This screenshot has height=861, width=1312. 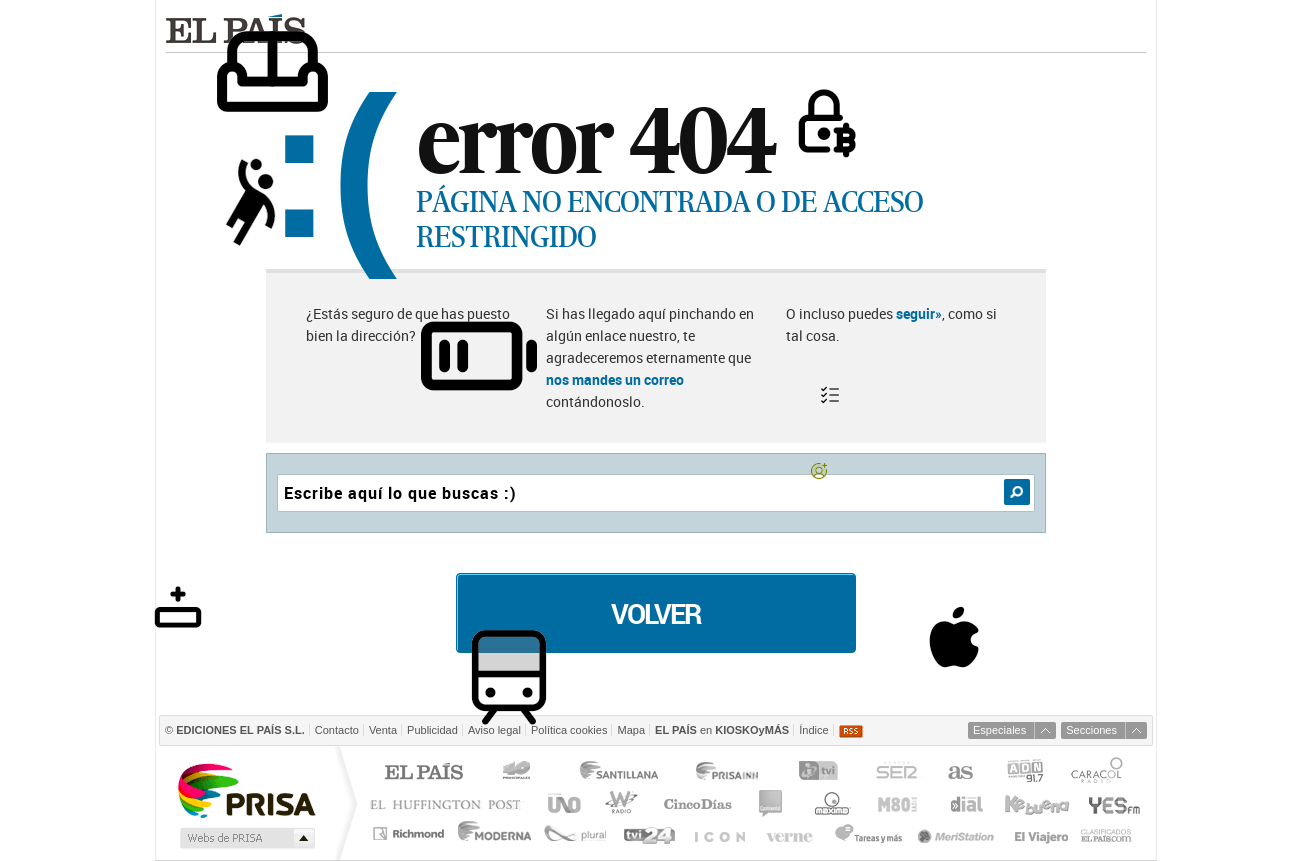 What do you see at coordinates (272, 71) in the screenshot?
I see `browse furniture or home decor items` at bounding box center [272, 71].